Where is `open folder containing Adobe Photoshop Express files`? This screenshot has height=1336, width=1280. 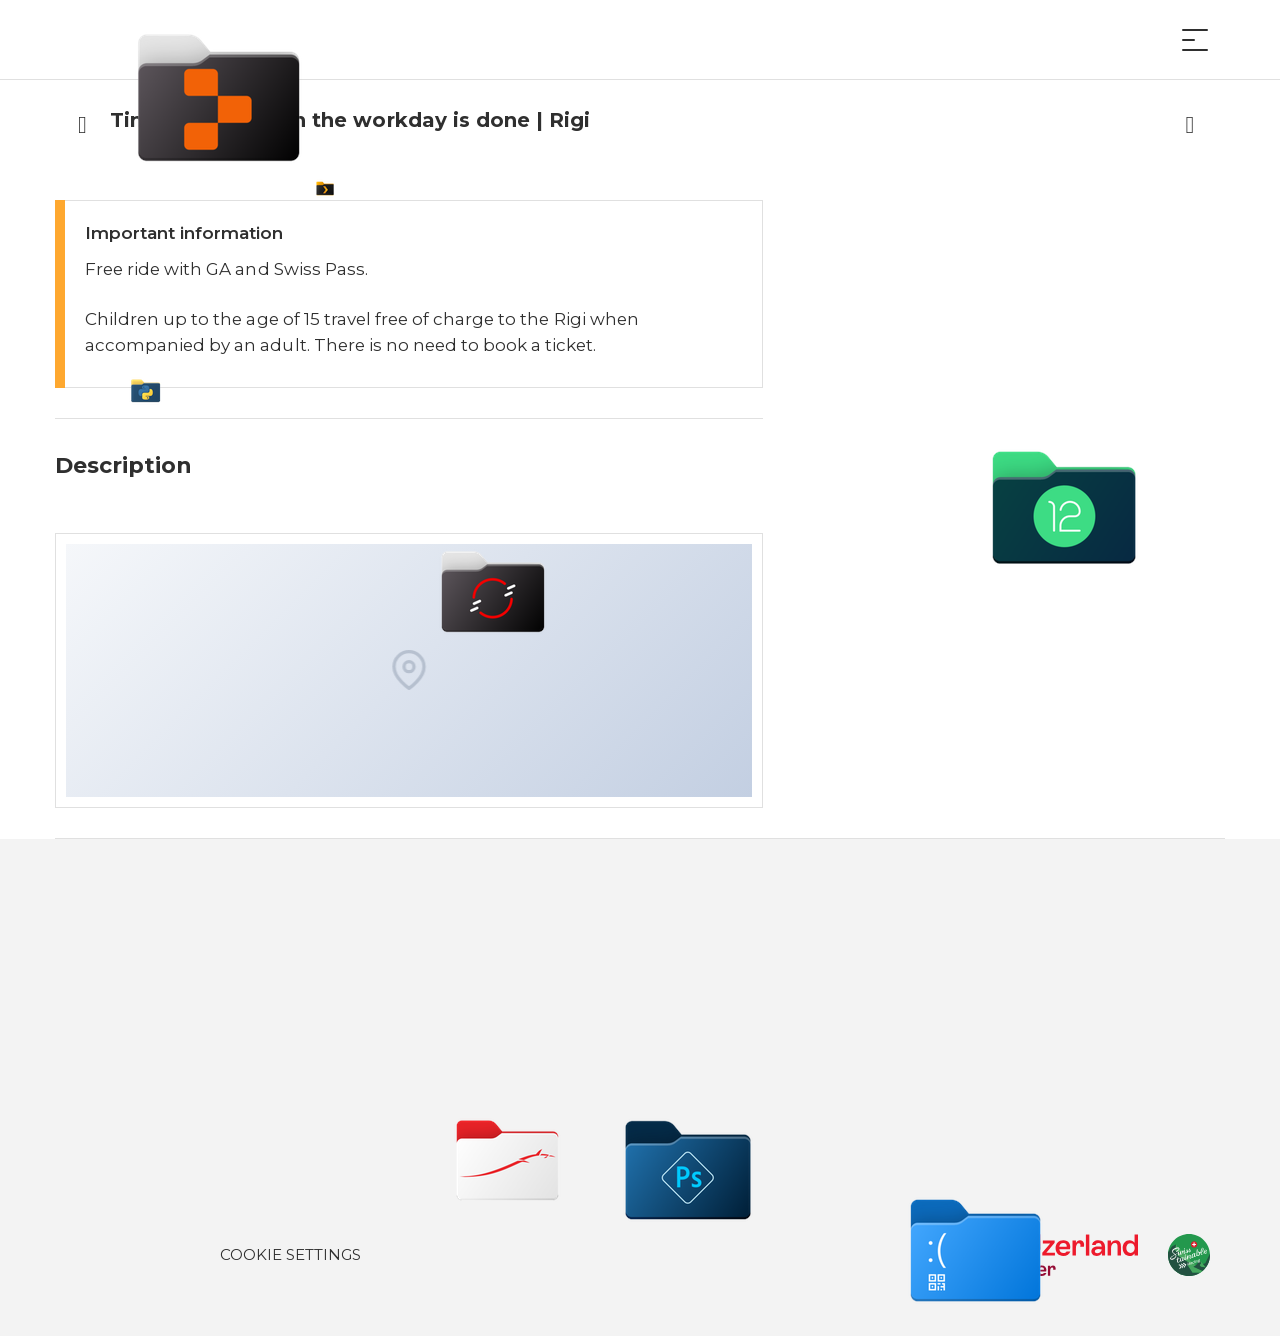
open folder containing Adobe Photoshop Express files is located at coordinates (687, 1173).